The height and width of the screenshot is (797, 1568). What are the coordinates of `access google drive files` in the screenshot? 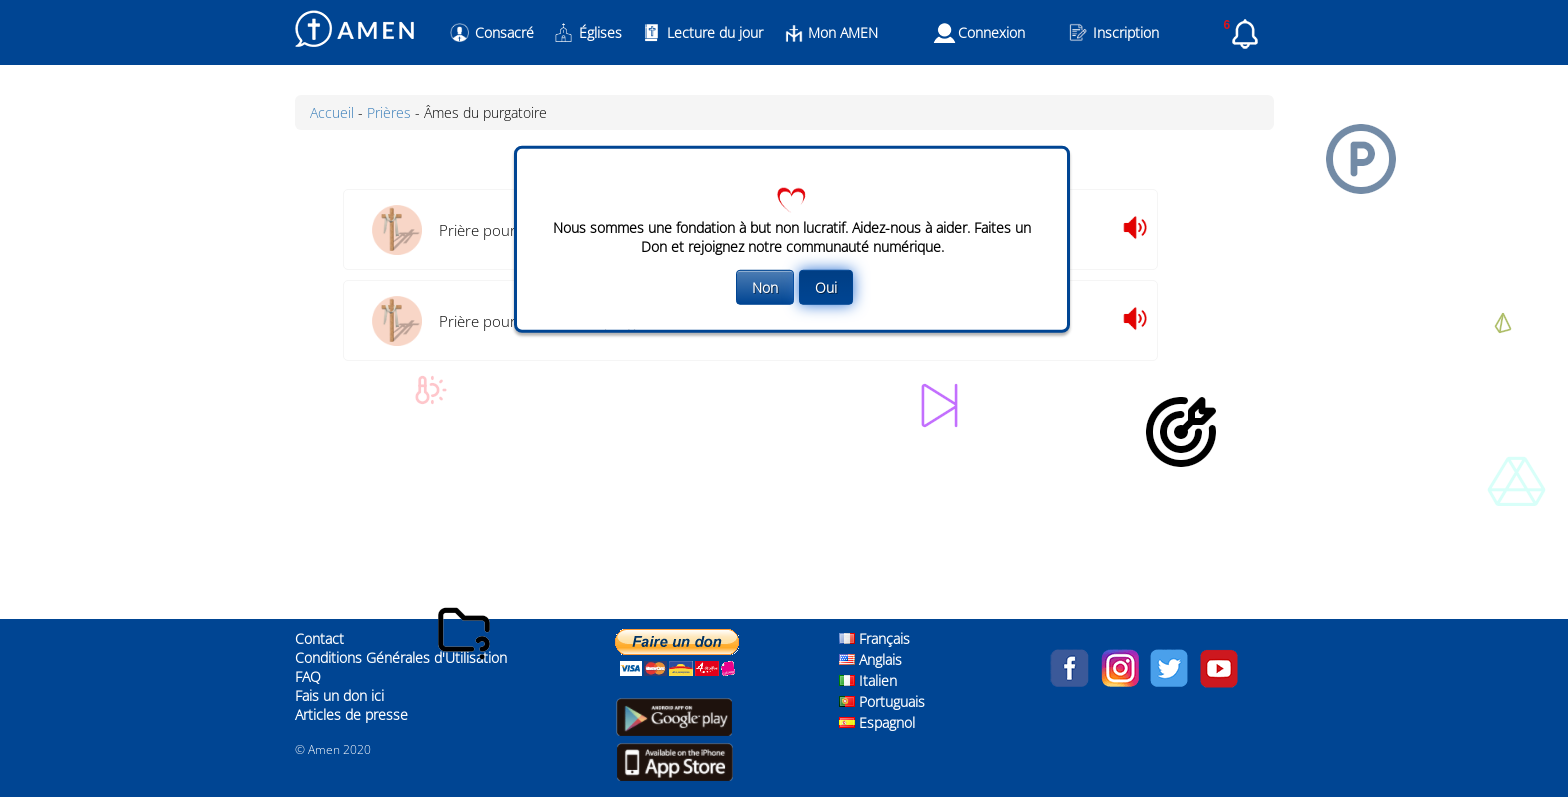 It's located at (1516, 483).